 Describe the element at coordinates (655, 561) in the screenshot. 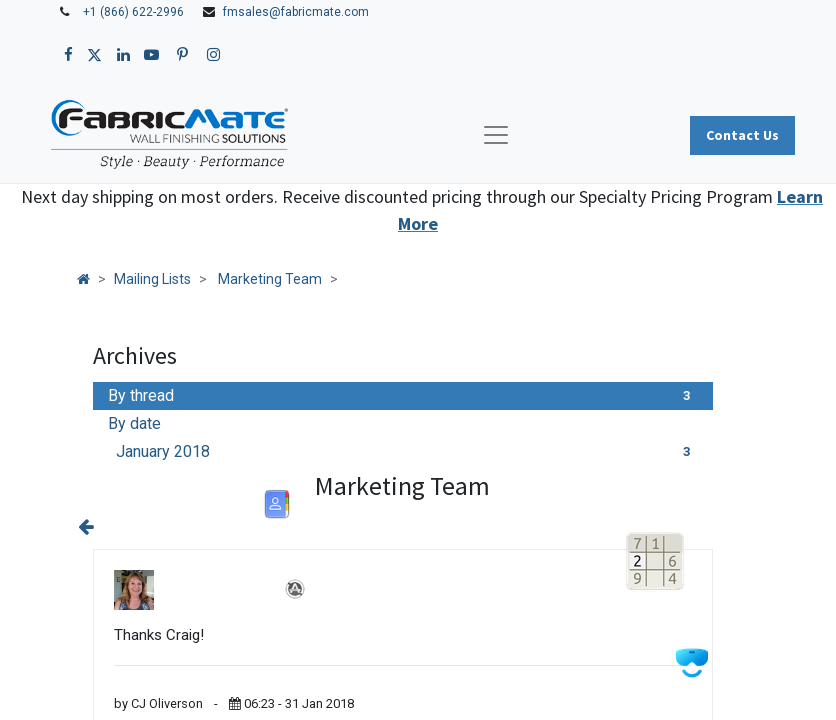

I see `open the sudoku puzzle game` at that location.